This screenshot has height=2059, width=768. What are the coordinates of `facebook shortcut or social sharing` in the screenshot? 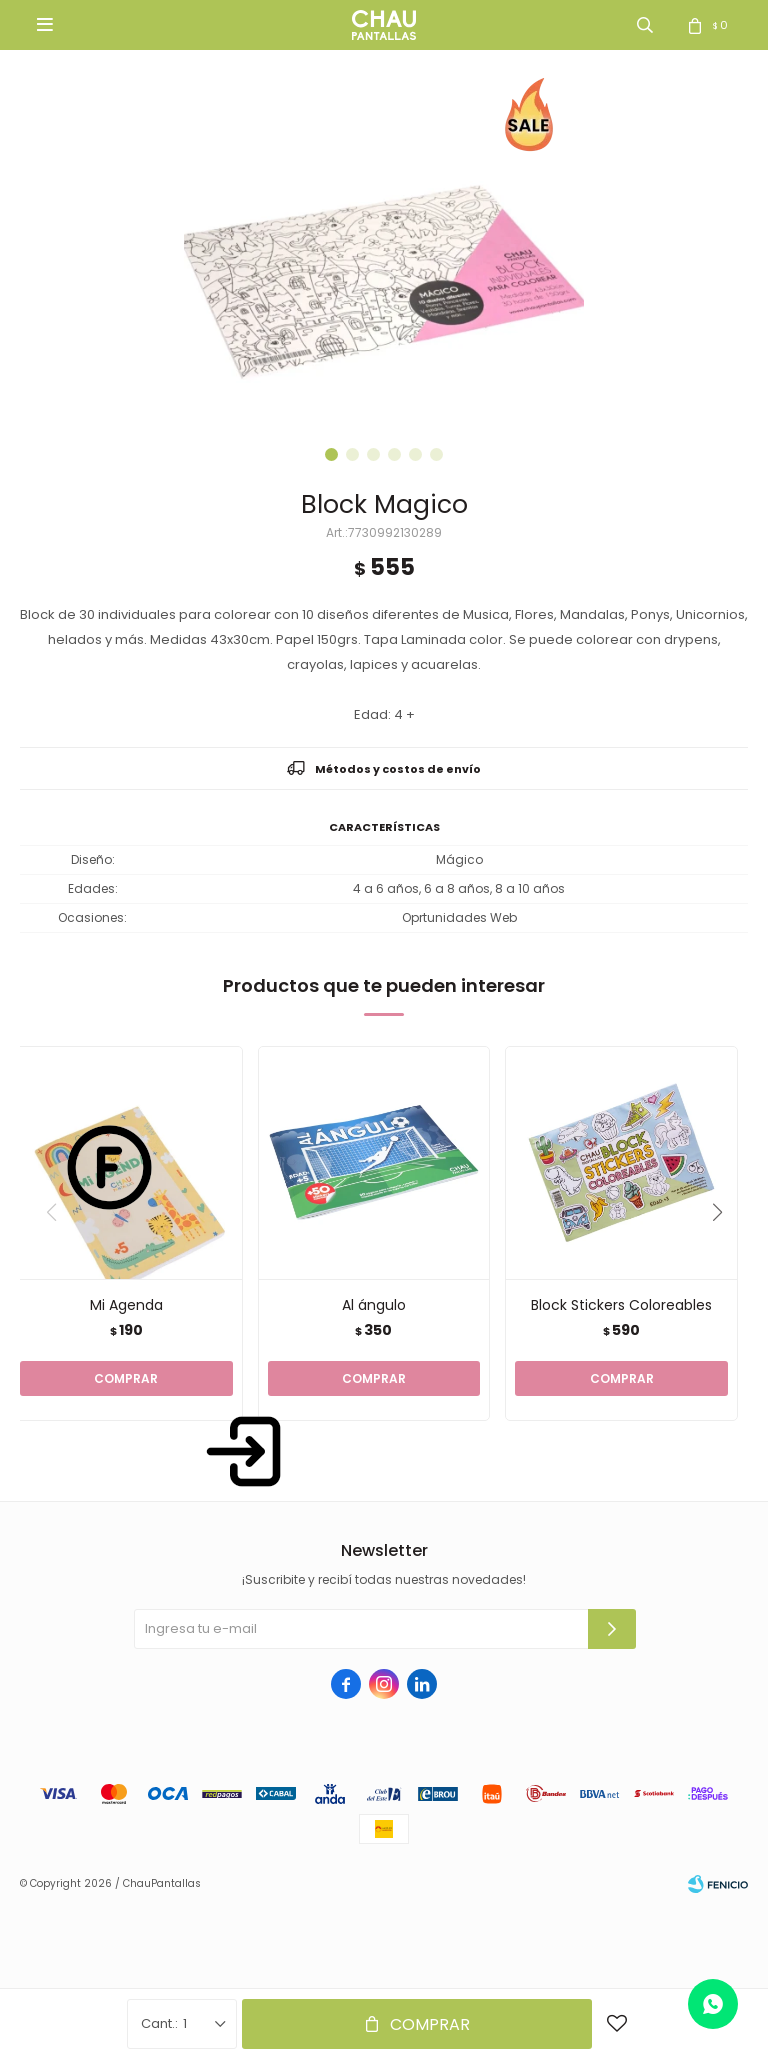 It's located at (109, 1167).